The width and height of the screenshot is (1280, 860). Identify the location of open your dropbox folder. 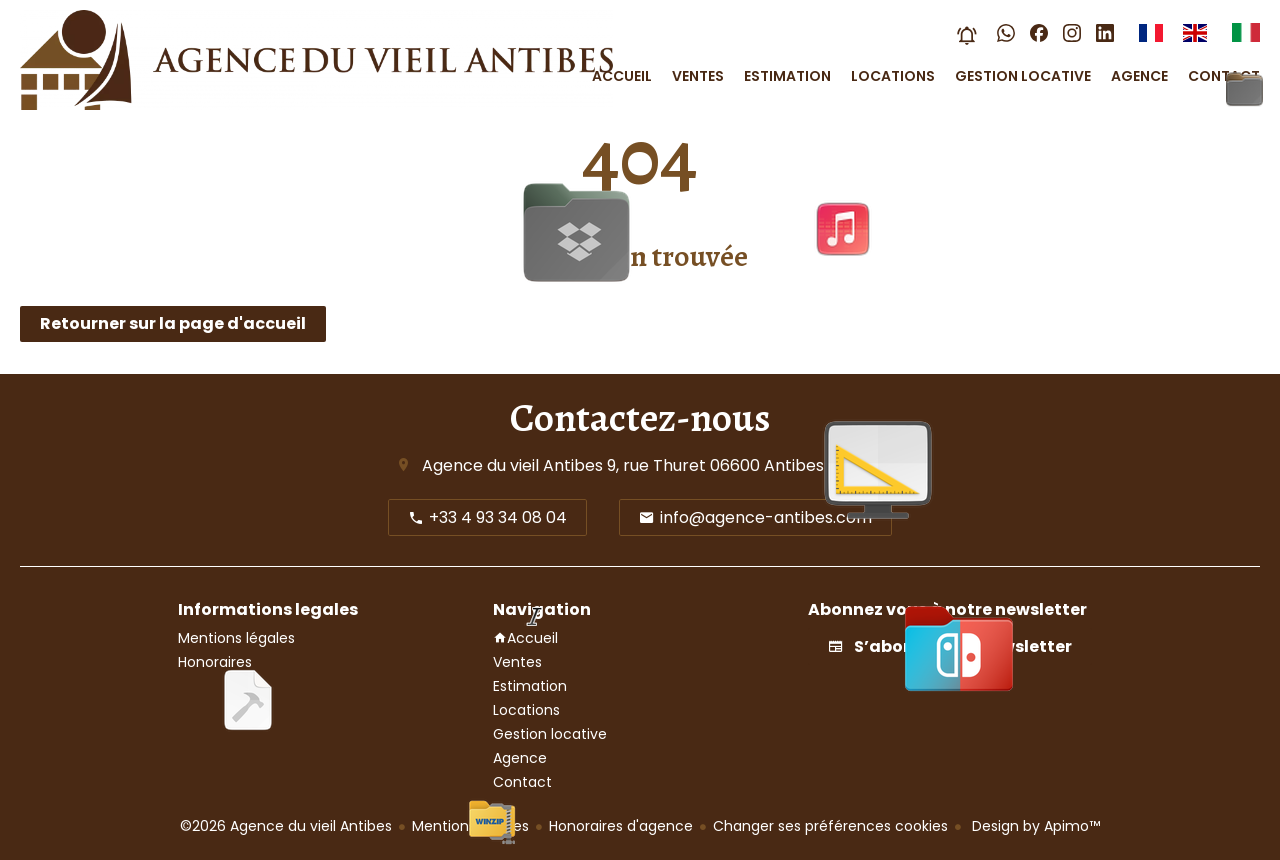
(576, 232).